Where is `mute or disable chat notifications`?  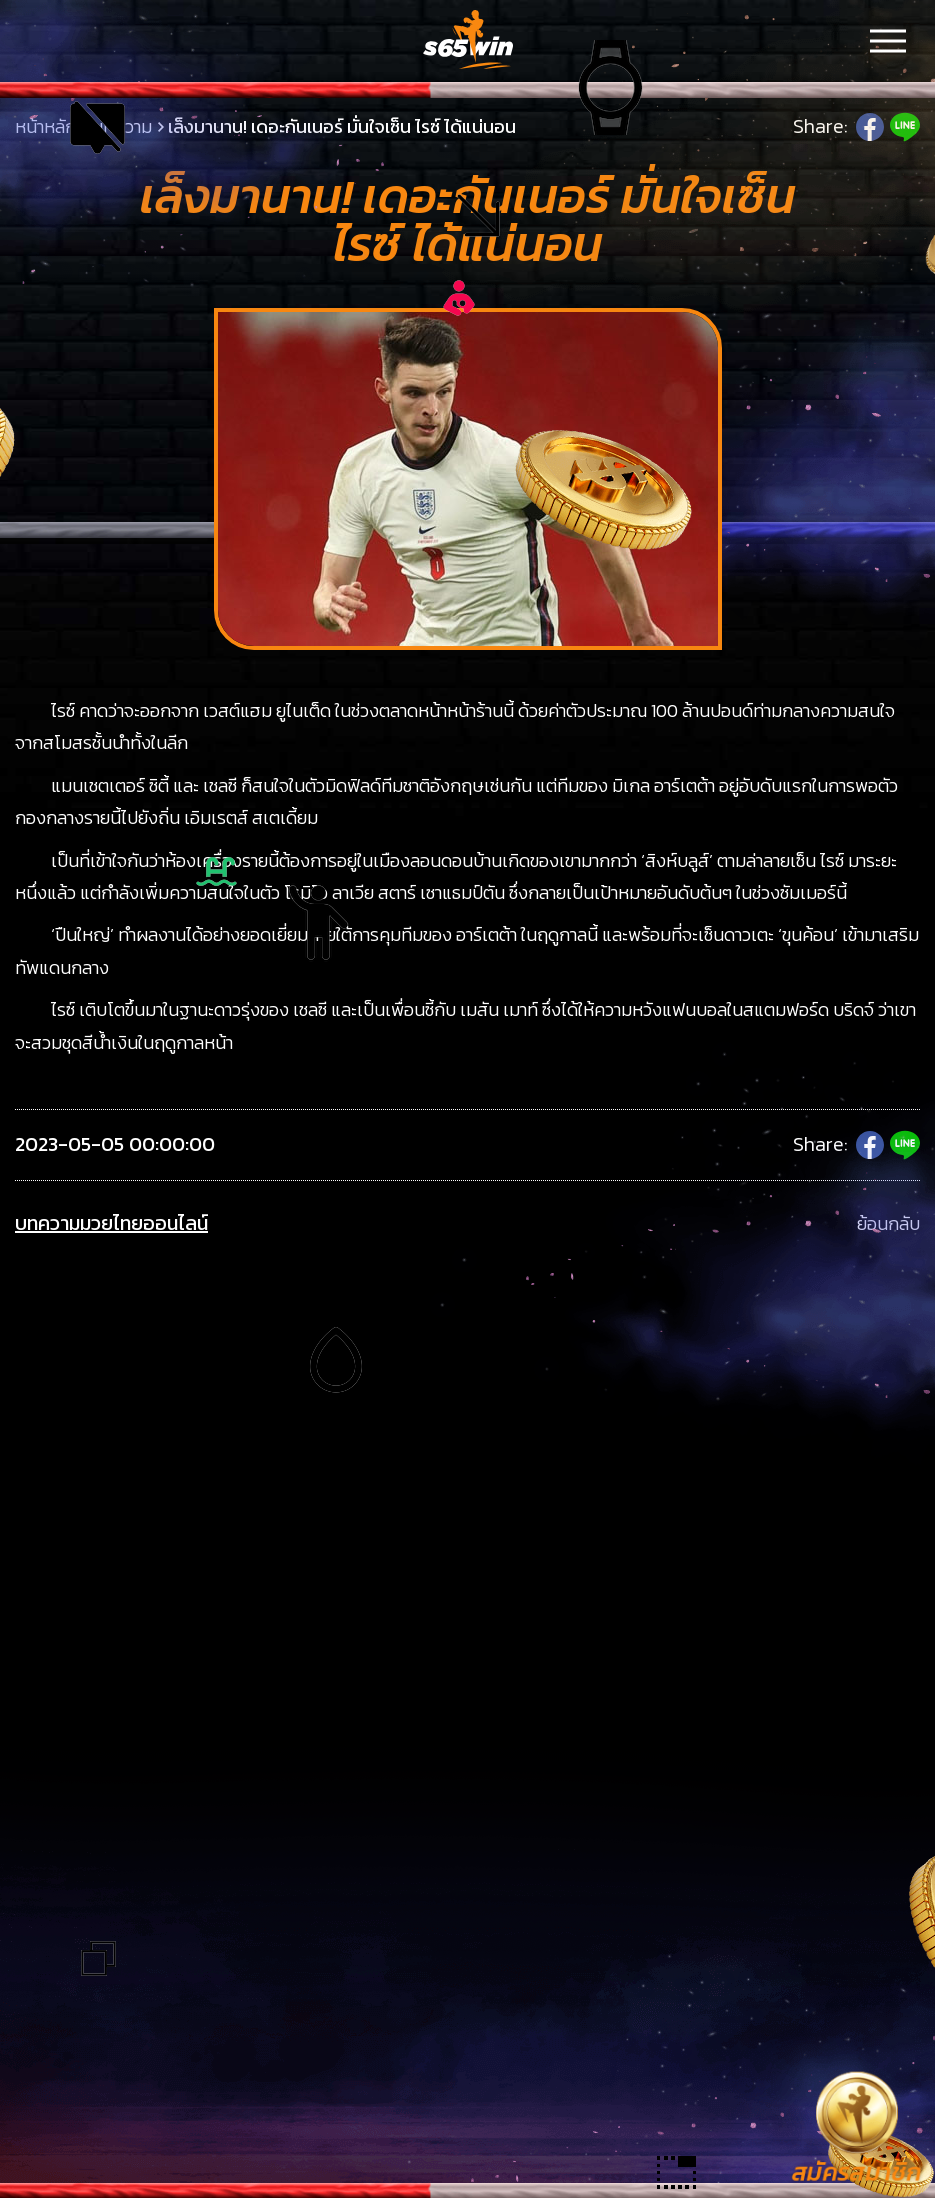
mute or disable chat notifications is located at coordinates (97, 126).